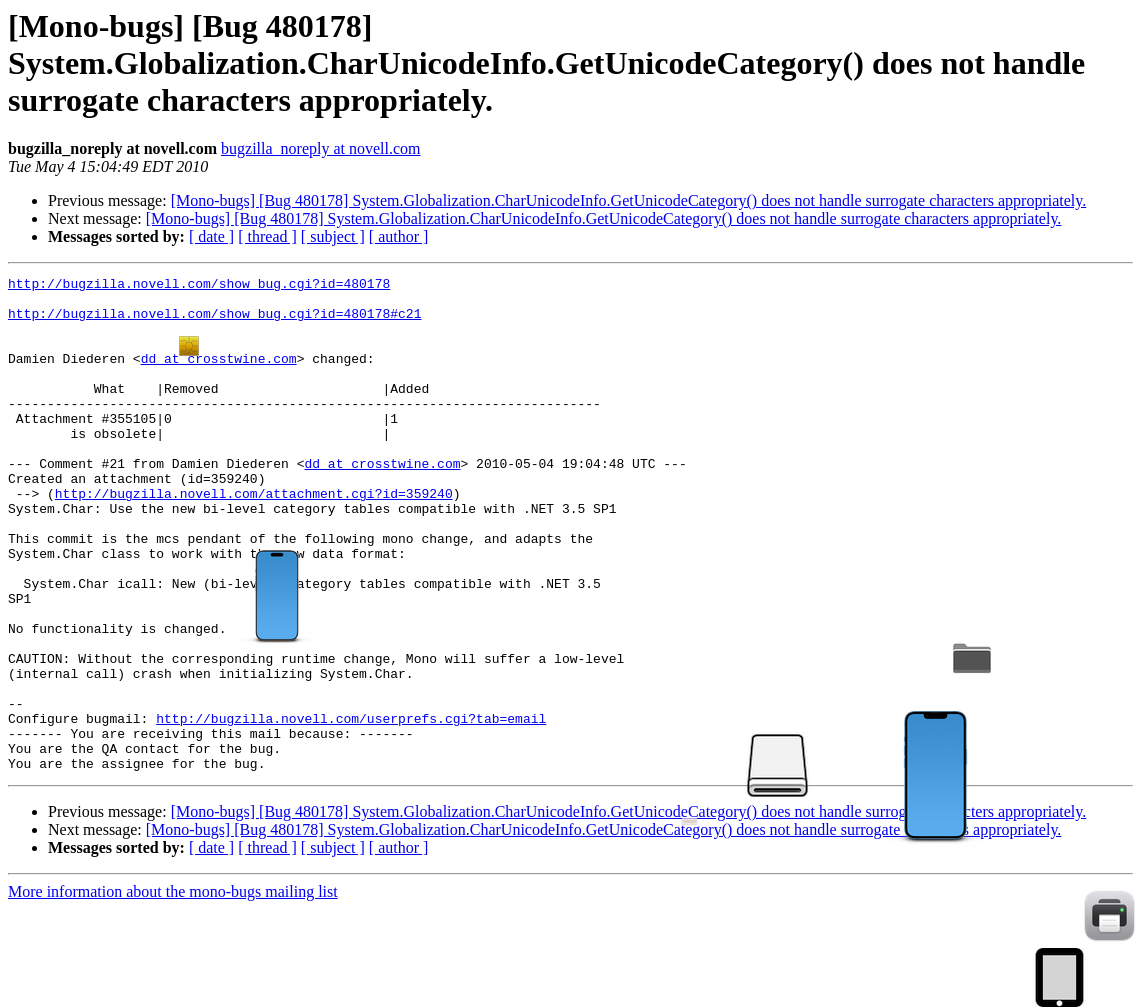 The image size is (1141, 1008). What do you see at coordinates (189, 346) in the screenshot?
I see `smart card or security token management` at bounding box center [189, 346].